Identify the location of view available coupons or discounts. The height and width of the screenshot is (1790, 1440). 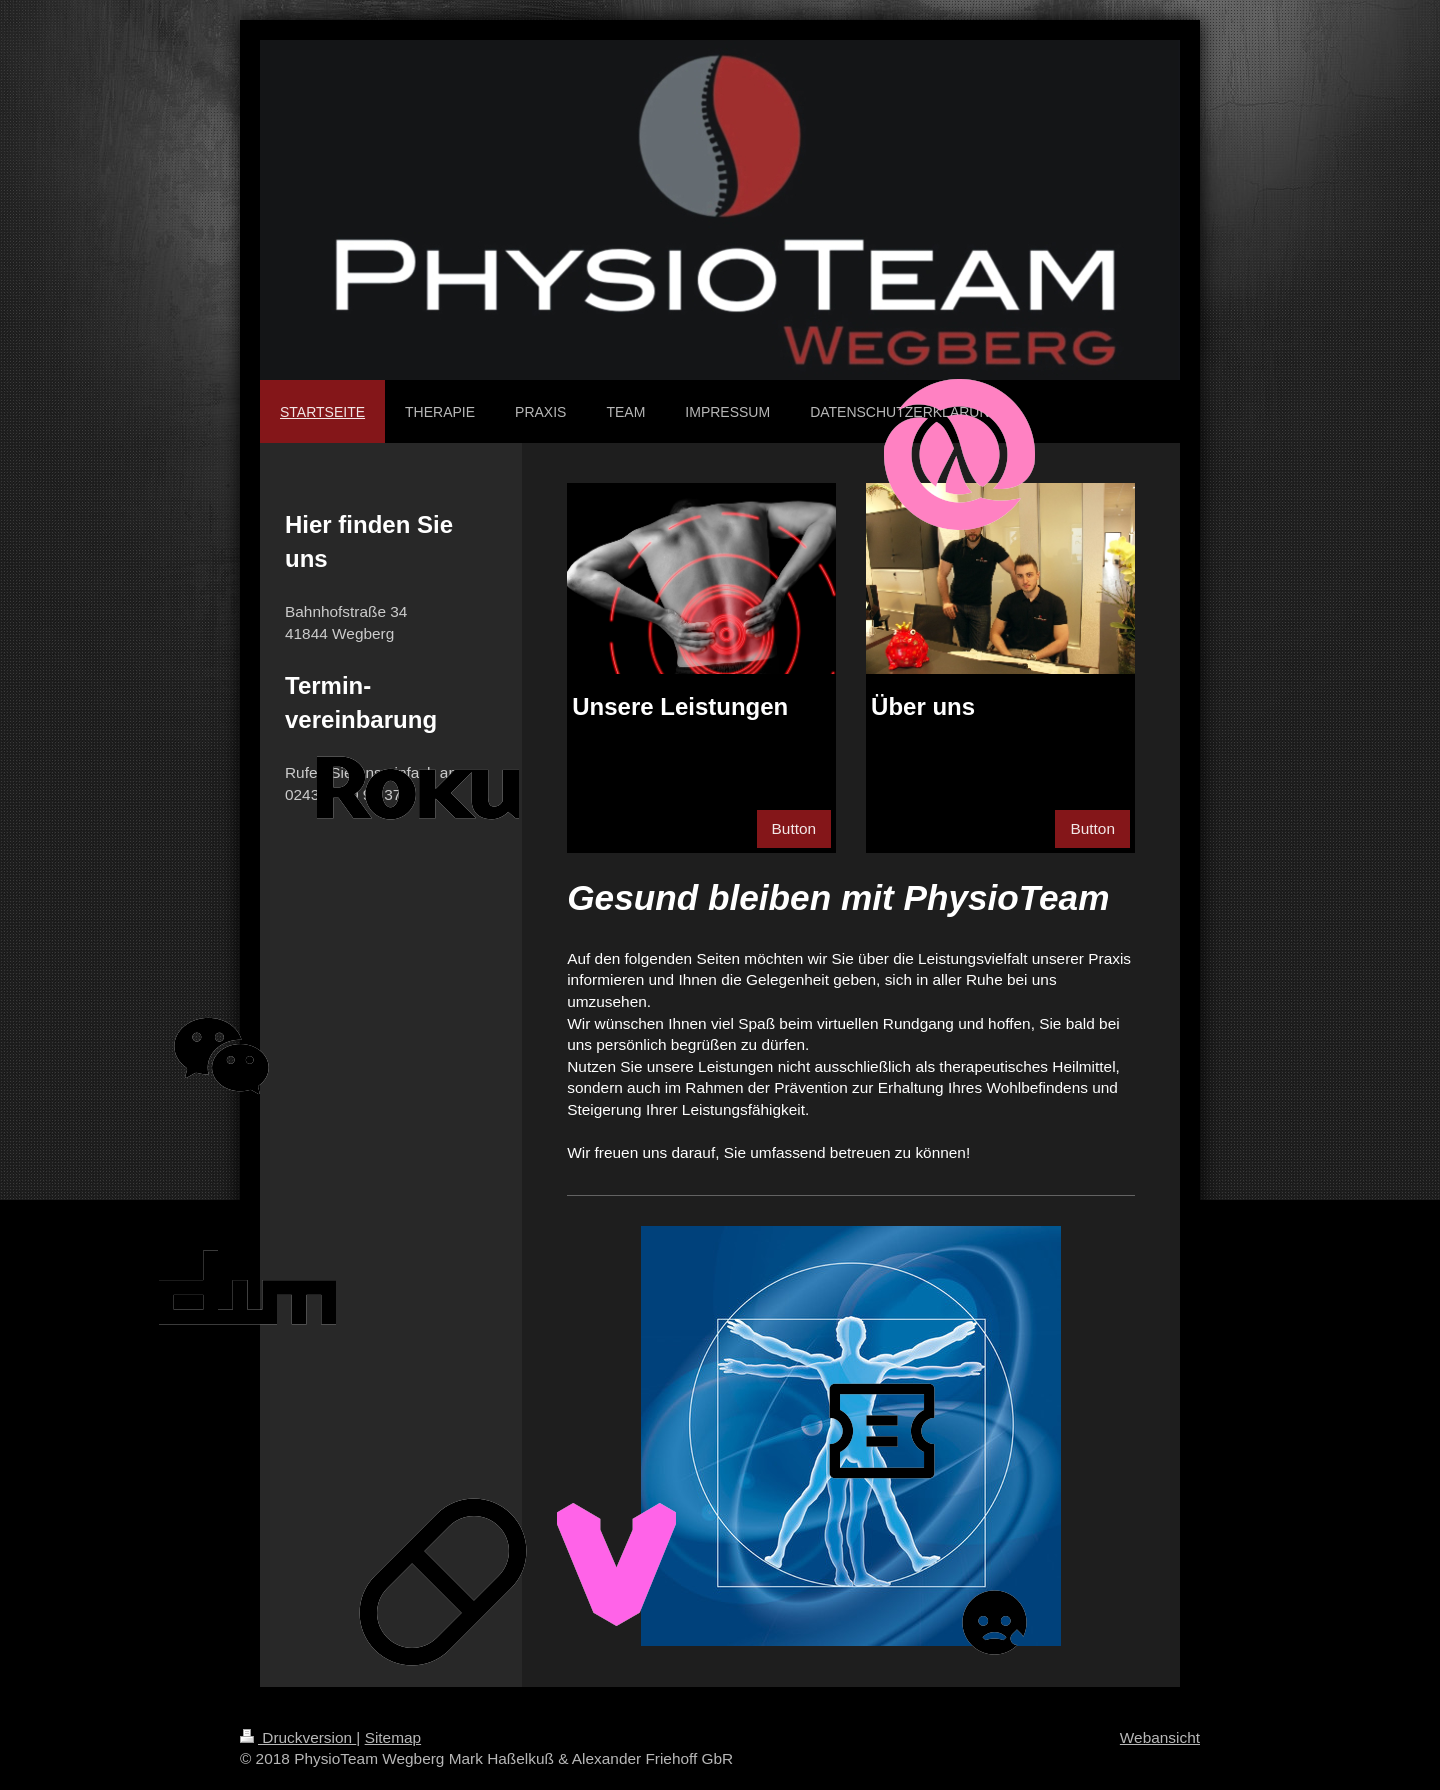
(882, 1431).